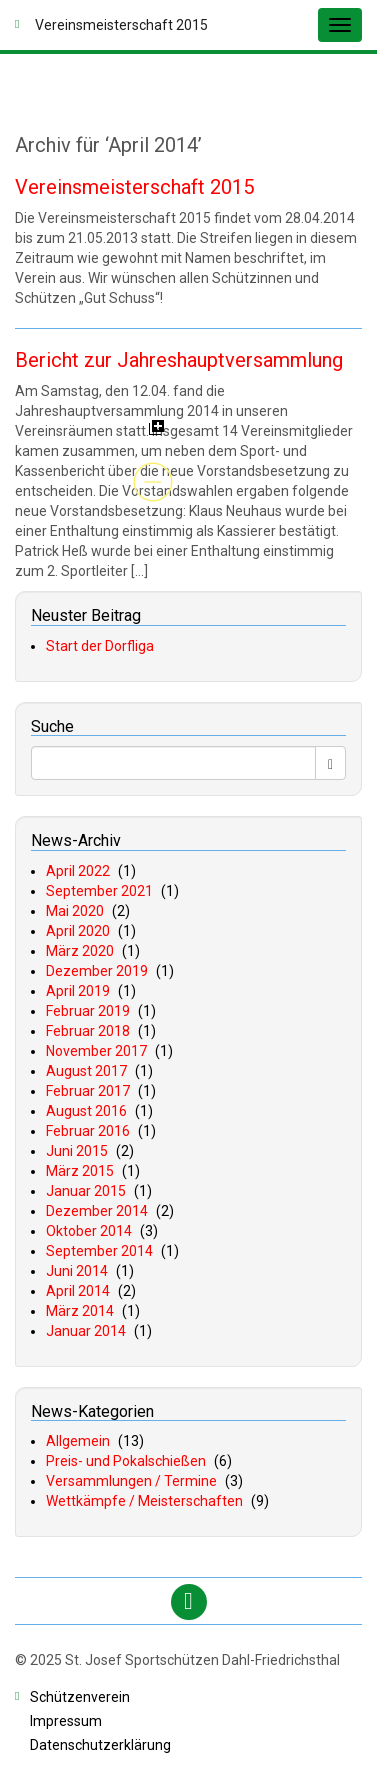 The image size is (377, 1777). I want to click on remove an item from a list or cart, so click(153, 482).